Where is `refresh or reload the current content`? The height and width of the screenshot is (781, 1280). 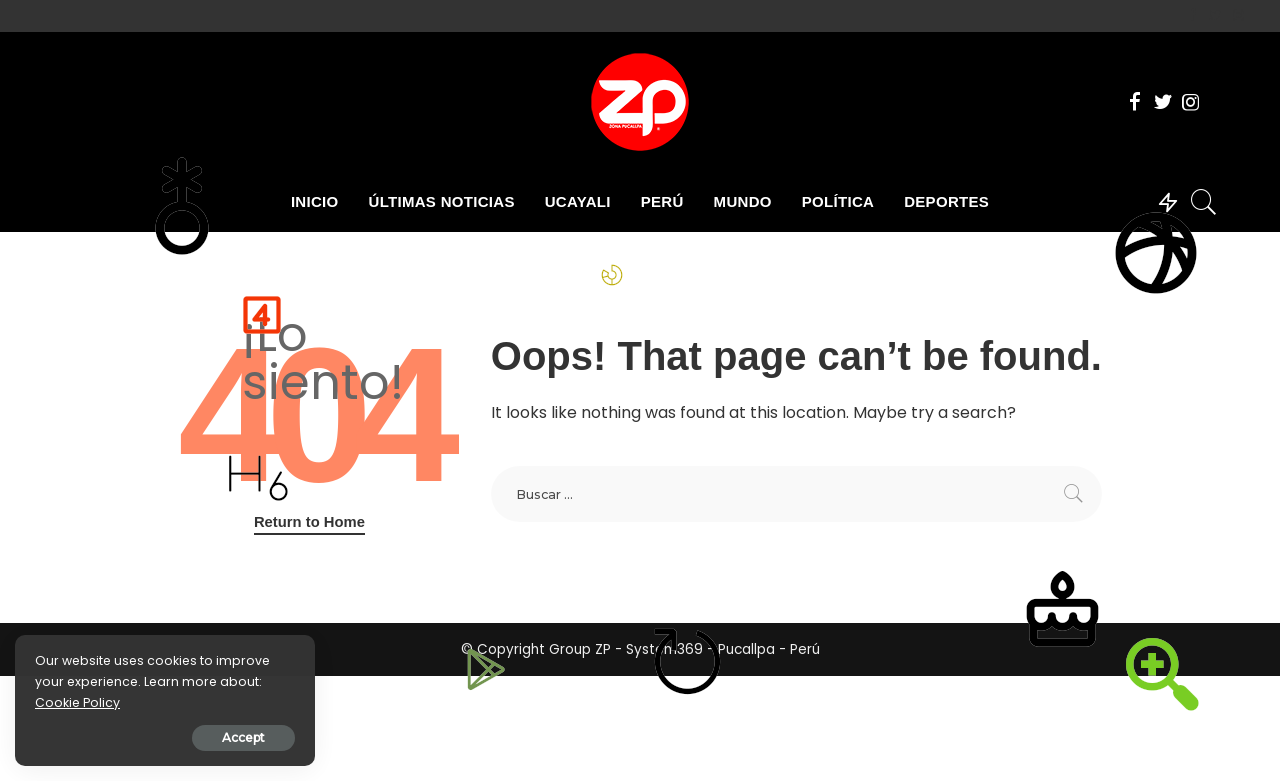
refresh or reload the current content is located at coordinates (687, 661).